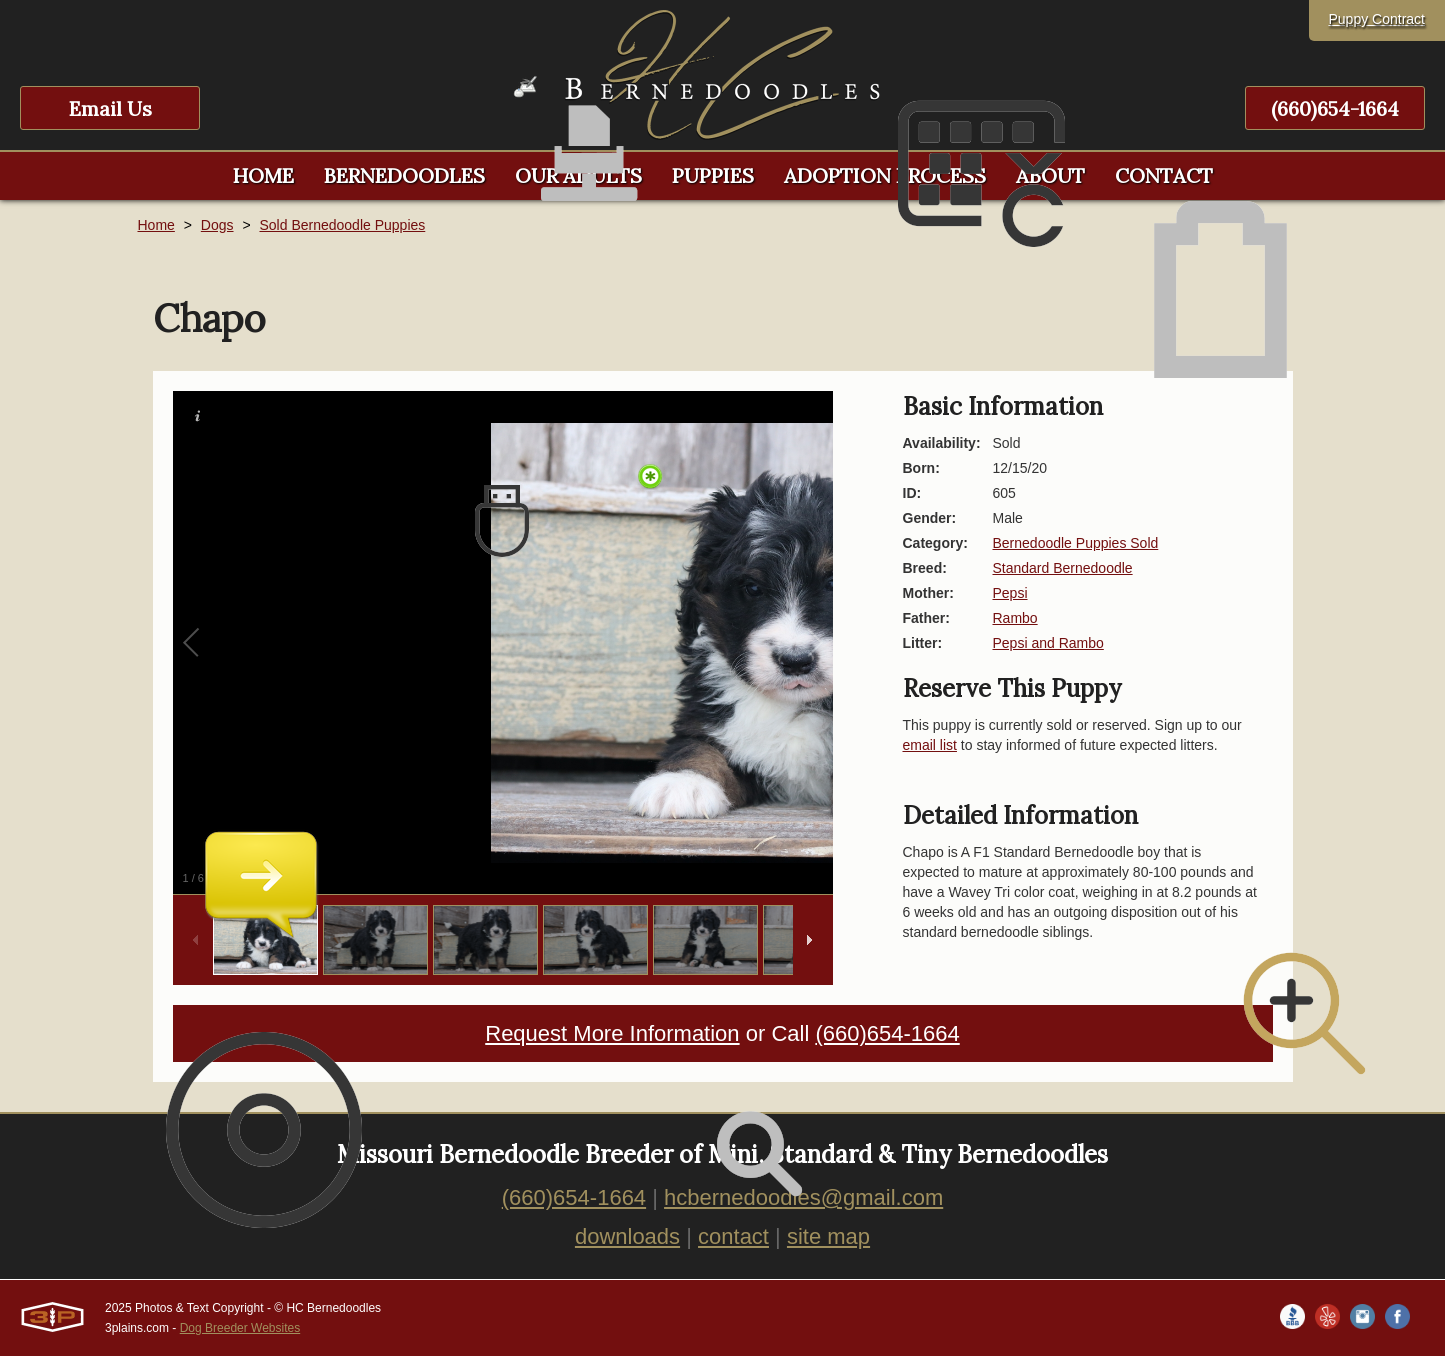 Image resolution: width=1445 pixels, height=1356 pixels. Describe the element at coordinates (759, 1153) in the screenshot. I see `search for content or items` at that location.